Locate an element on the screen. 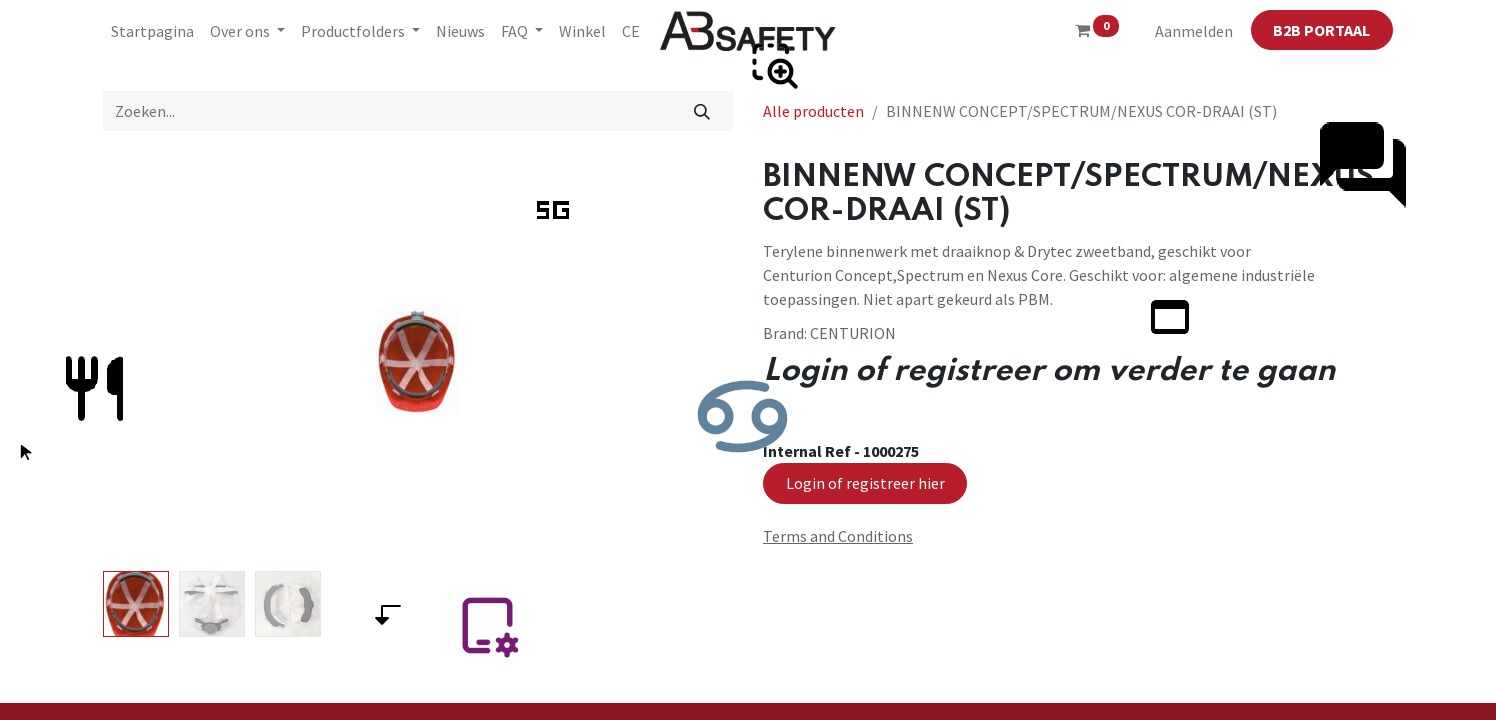  indicates 5G network connectivity status is located at coordinates (553, 210).